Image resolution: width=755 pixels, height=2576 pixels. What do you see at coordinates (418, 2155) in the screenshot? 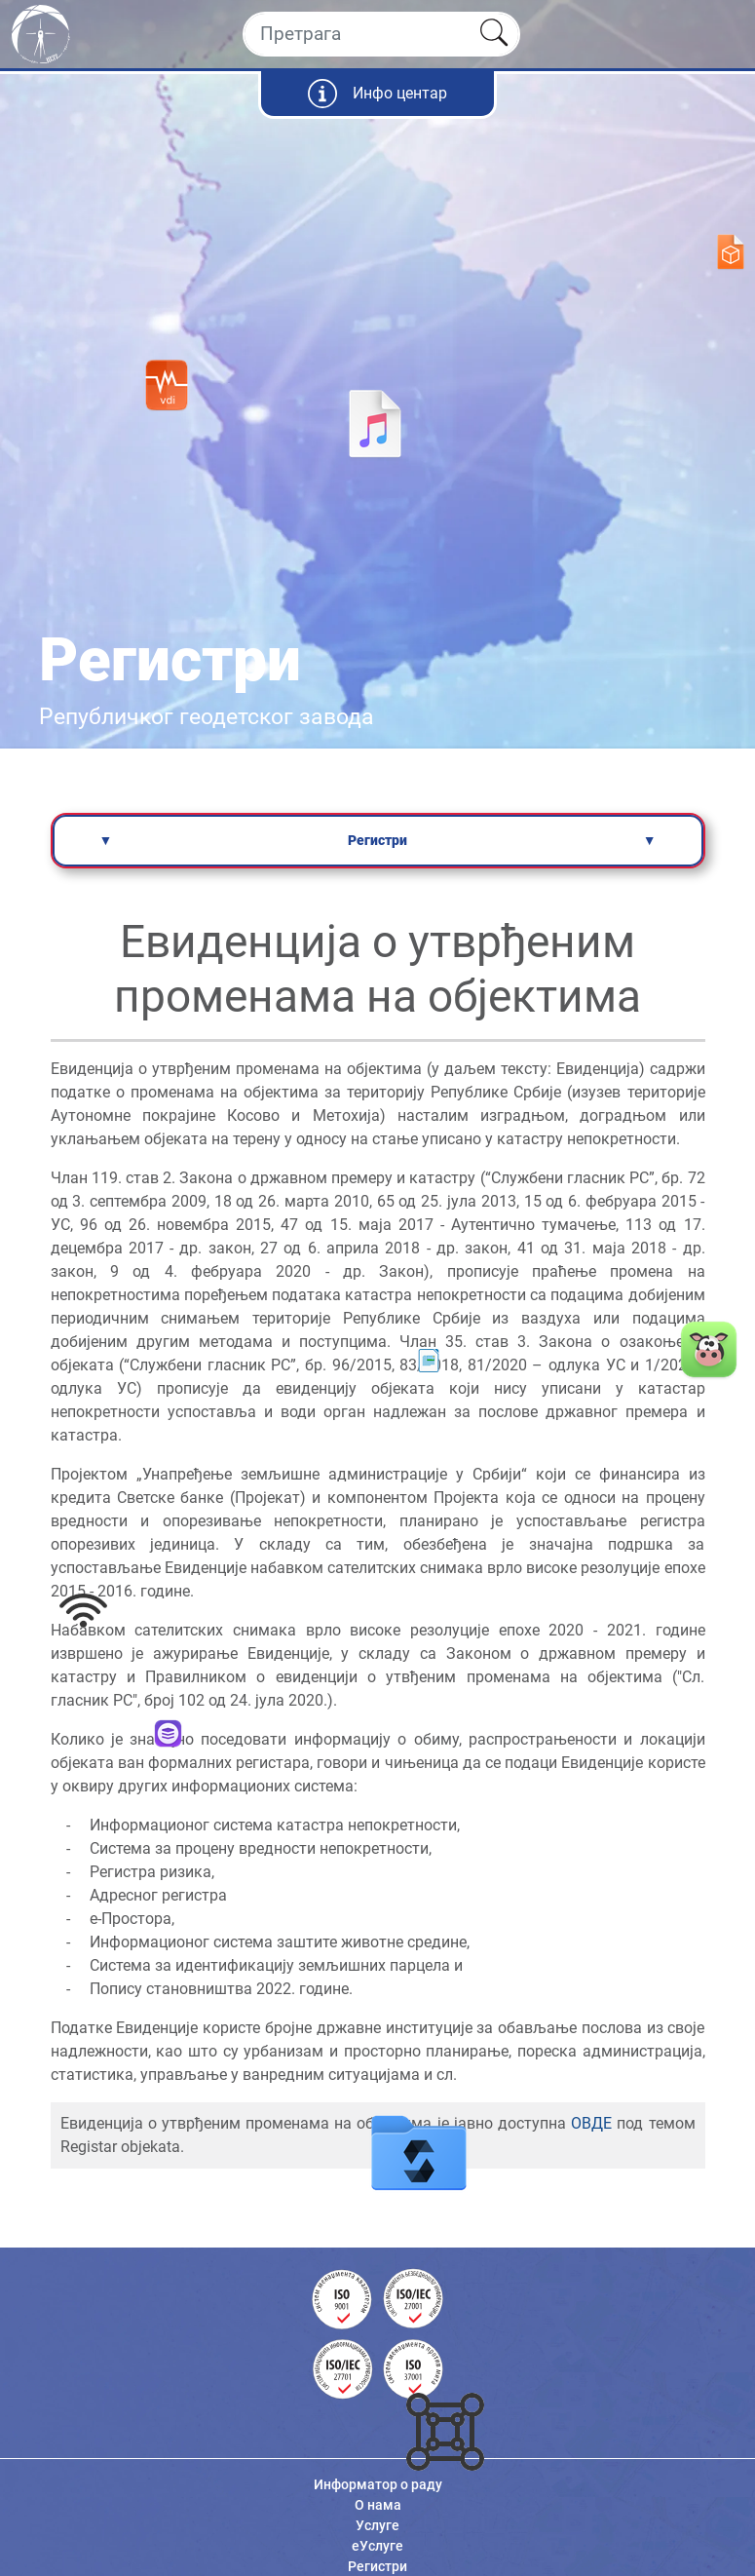
I see `folder containing solidity smart contract files` at bounding box center [418, 2155].